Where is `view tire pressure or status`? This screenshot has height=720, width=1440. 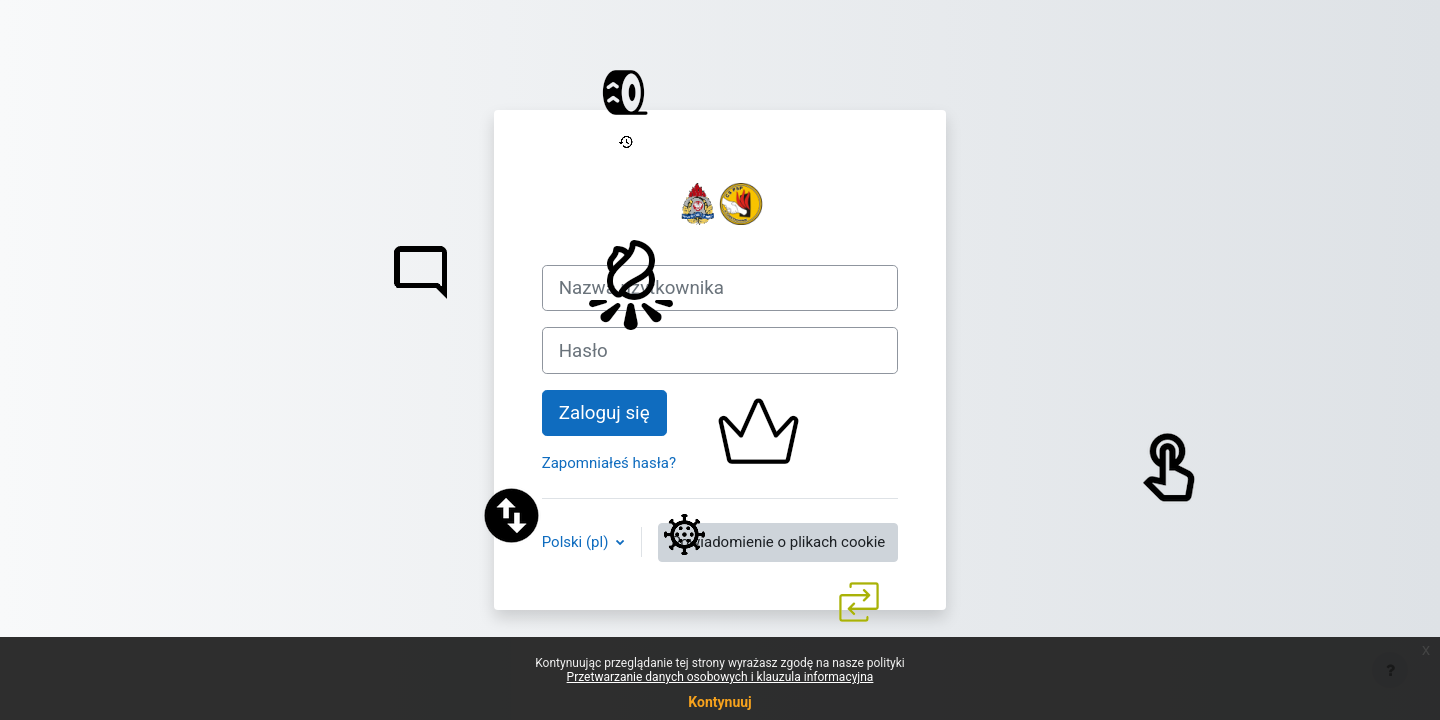 view tire pressure or status is located at coordinates (623, 92).